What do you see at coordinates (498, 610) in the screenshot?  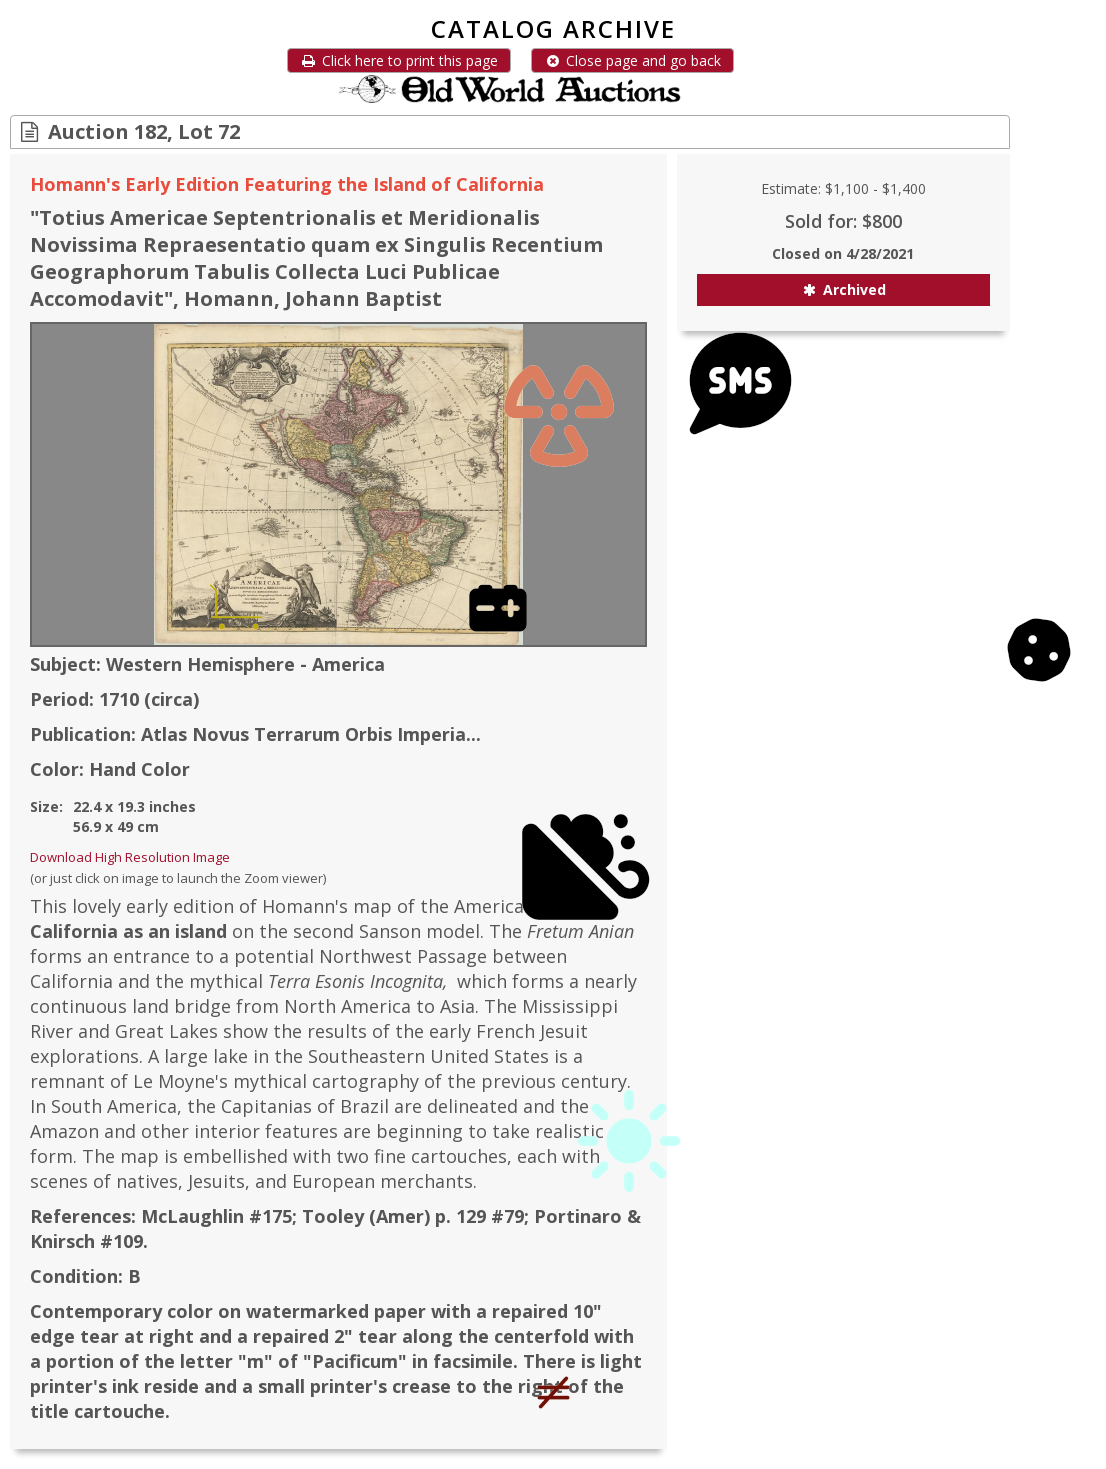 I see `check vehicle battery status` at bounding box center [498, 610].